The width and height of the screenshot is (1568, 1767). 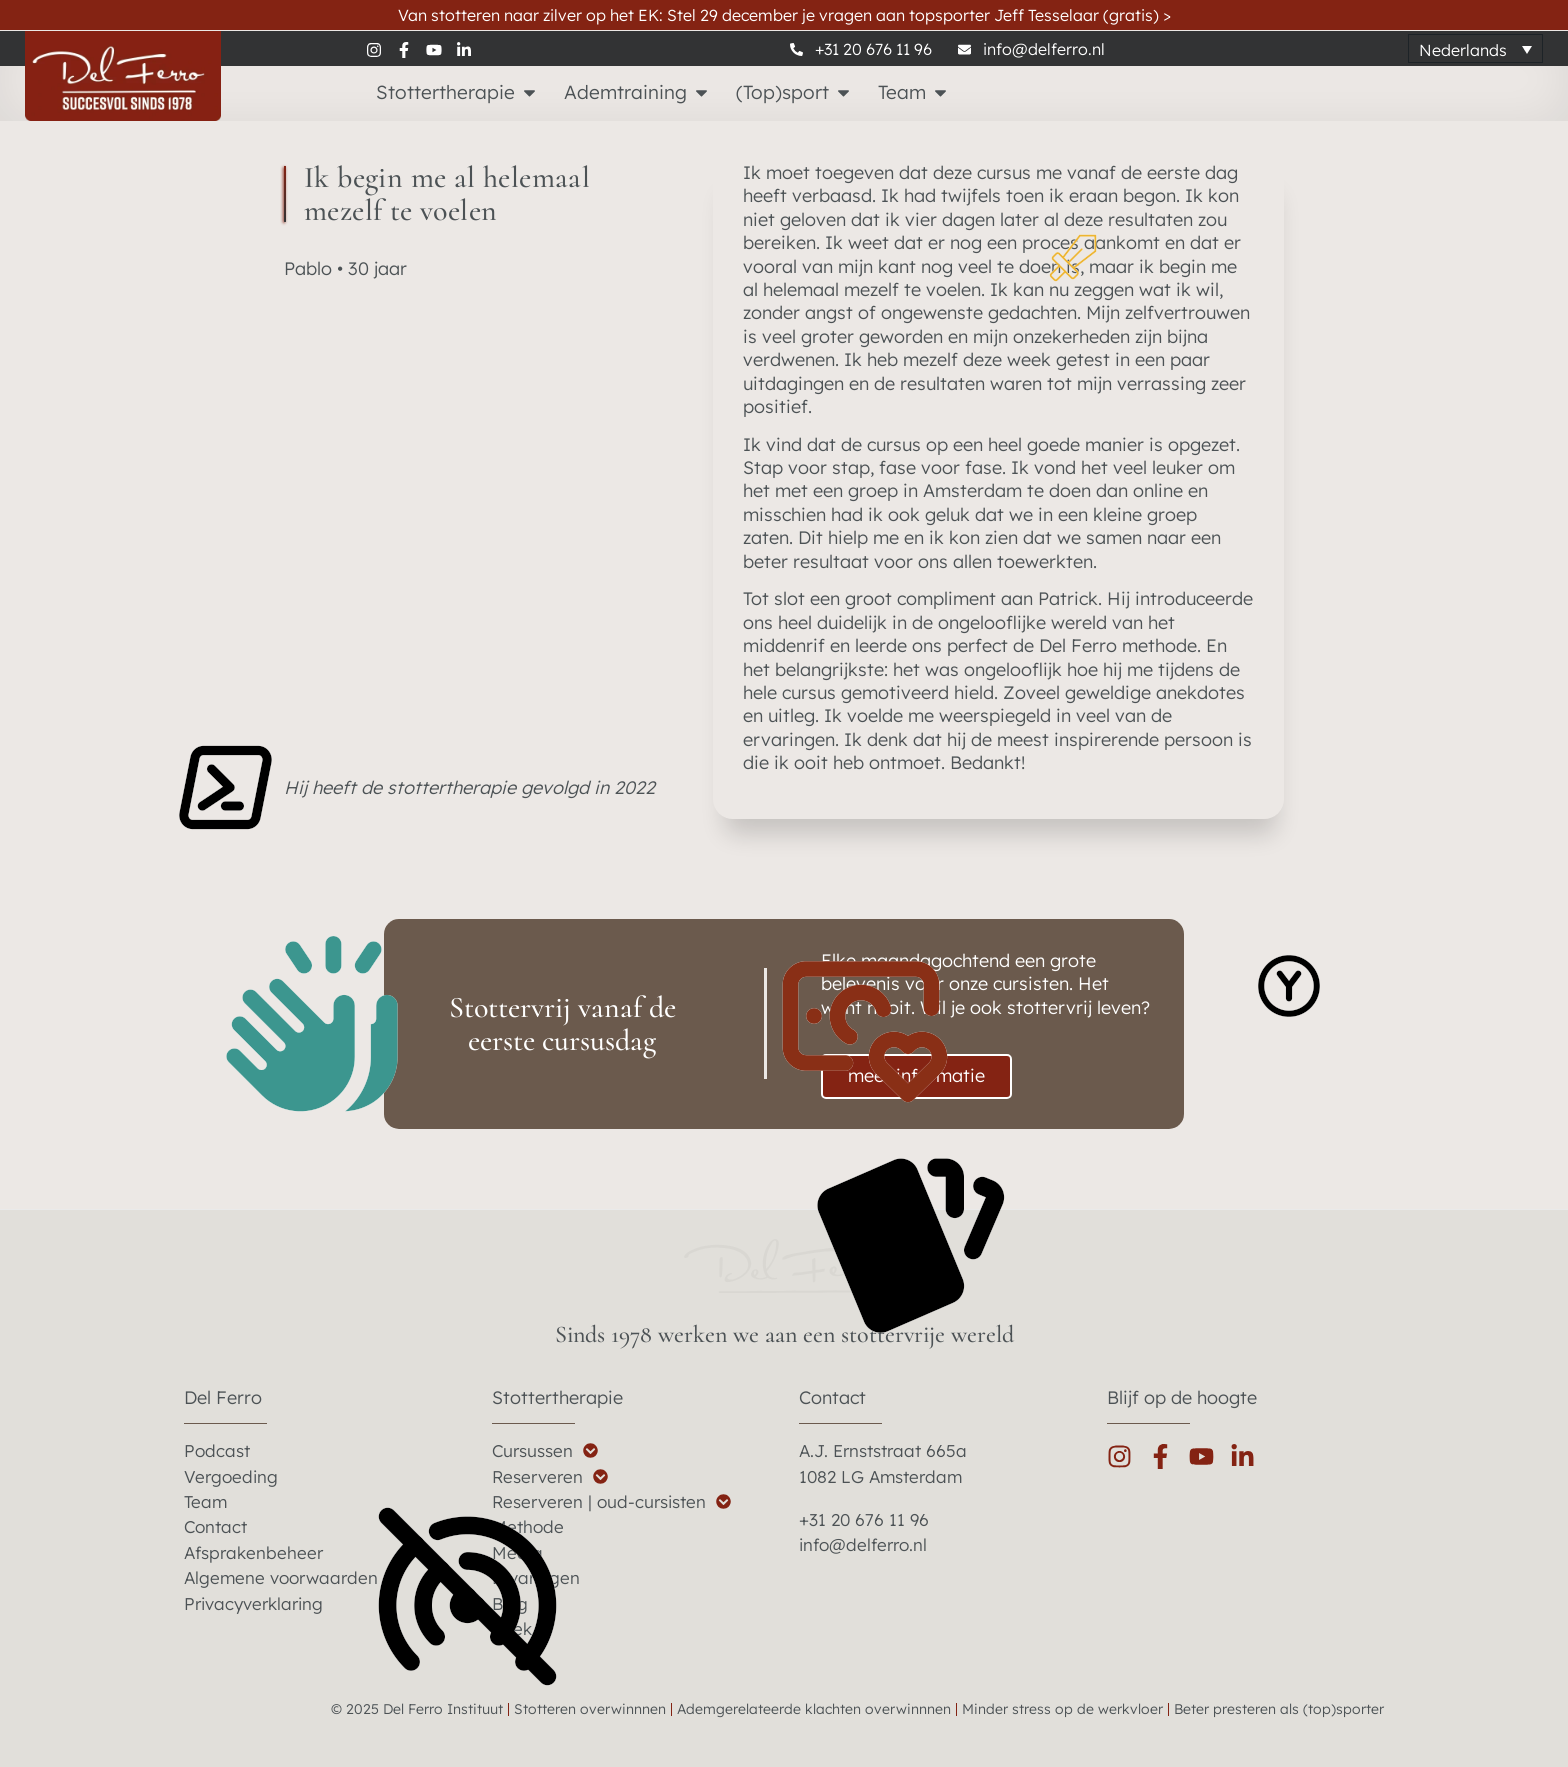 What do you see at coordinates (1289, 986) in the screenshot?
I see `xbox controller Y button indicator` at bounding box center [1289, 986].